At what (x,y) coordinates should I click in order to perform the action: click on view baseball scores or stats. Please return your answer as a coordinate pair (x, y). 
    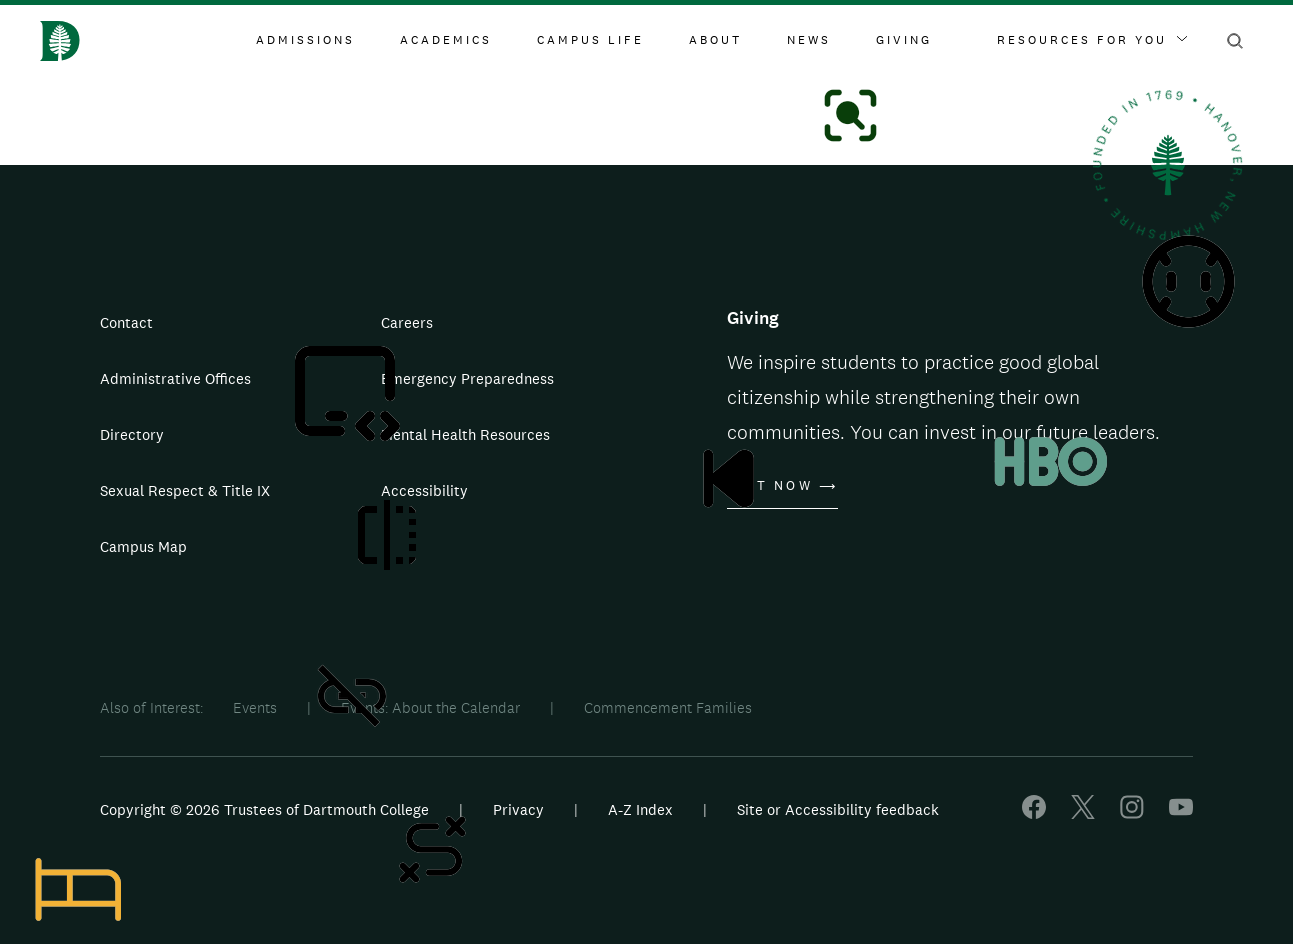
    Looking at the image, I should click on (1188, 281).